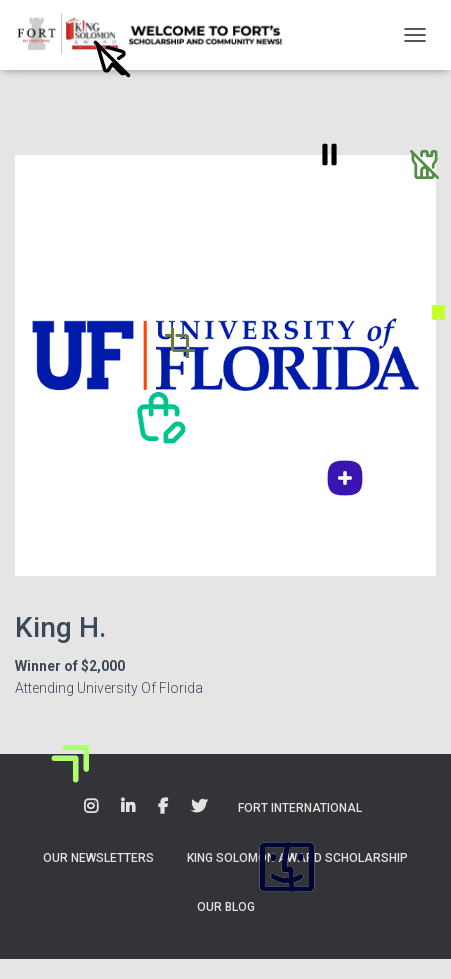 This screenshot has width=451, height=979. Describe the element at coordinates (424, 164) in the screenshot. I see `indicates tower or signal is offline` at that location.